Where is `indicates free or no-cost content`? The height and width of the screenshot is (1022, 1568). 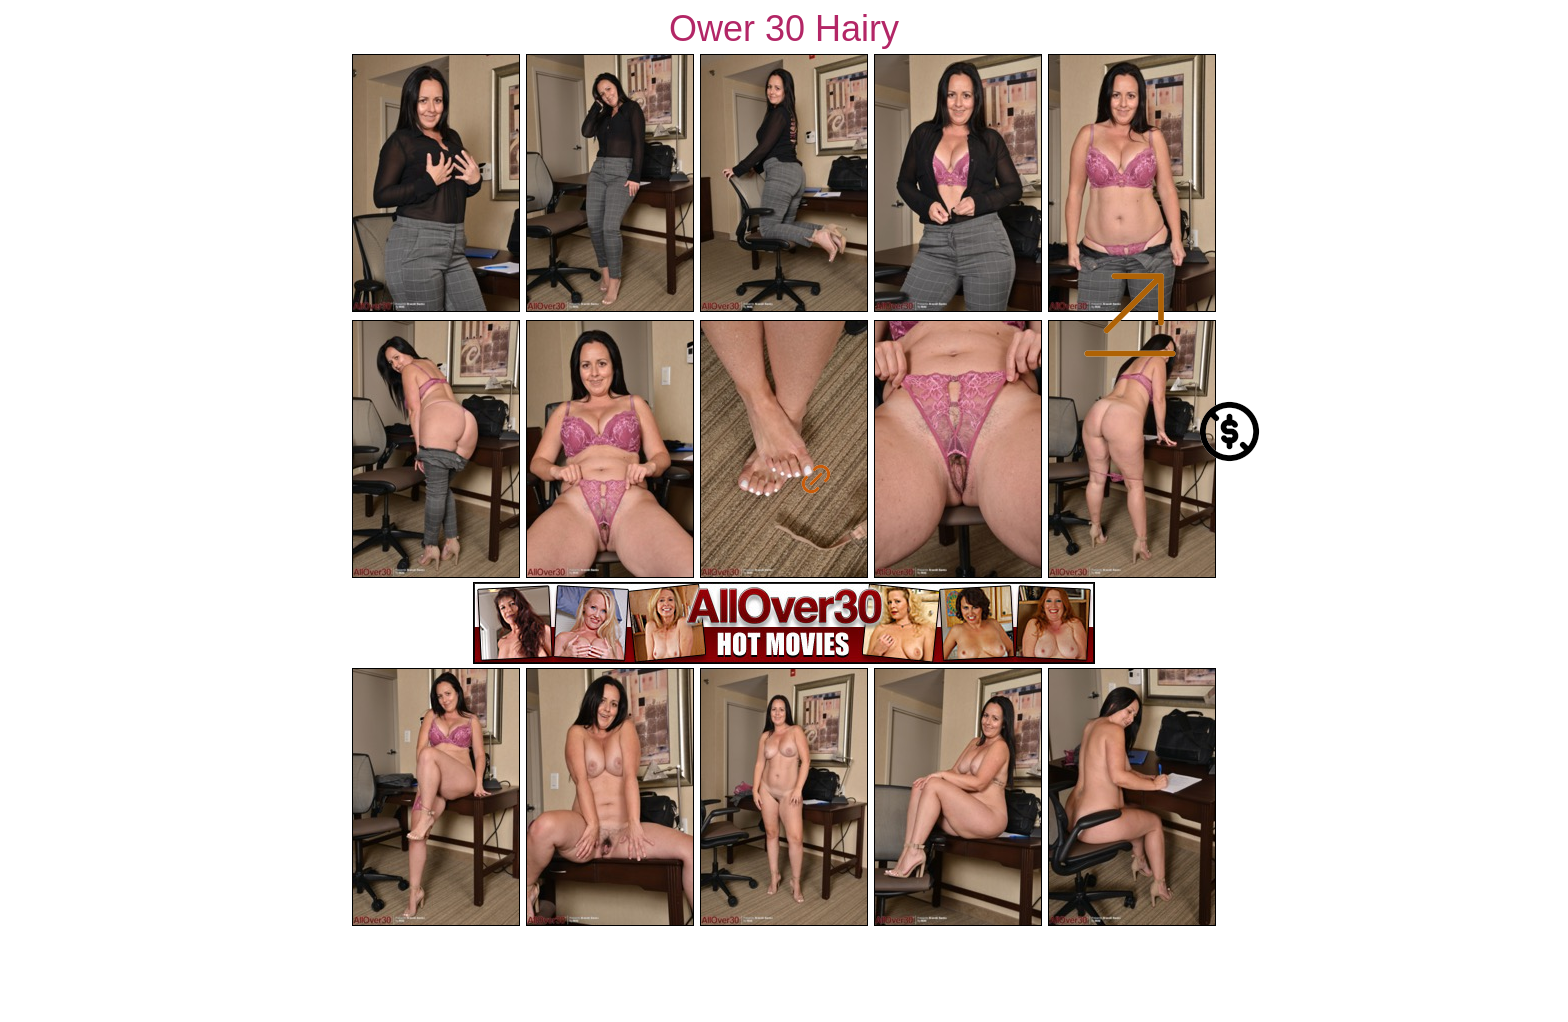 indicates free or no-cost content is located at coordinates (1229, 431).